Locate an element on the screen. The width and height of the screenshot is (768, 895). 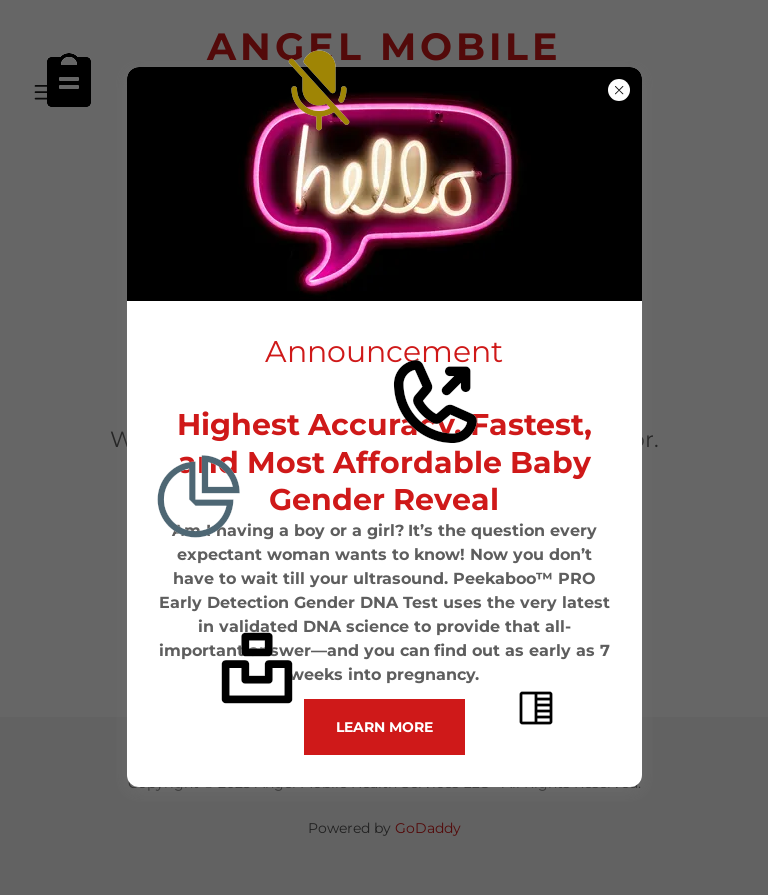
view data breakdown or statistics is located at coordinates (195, 499).